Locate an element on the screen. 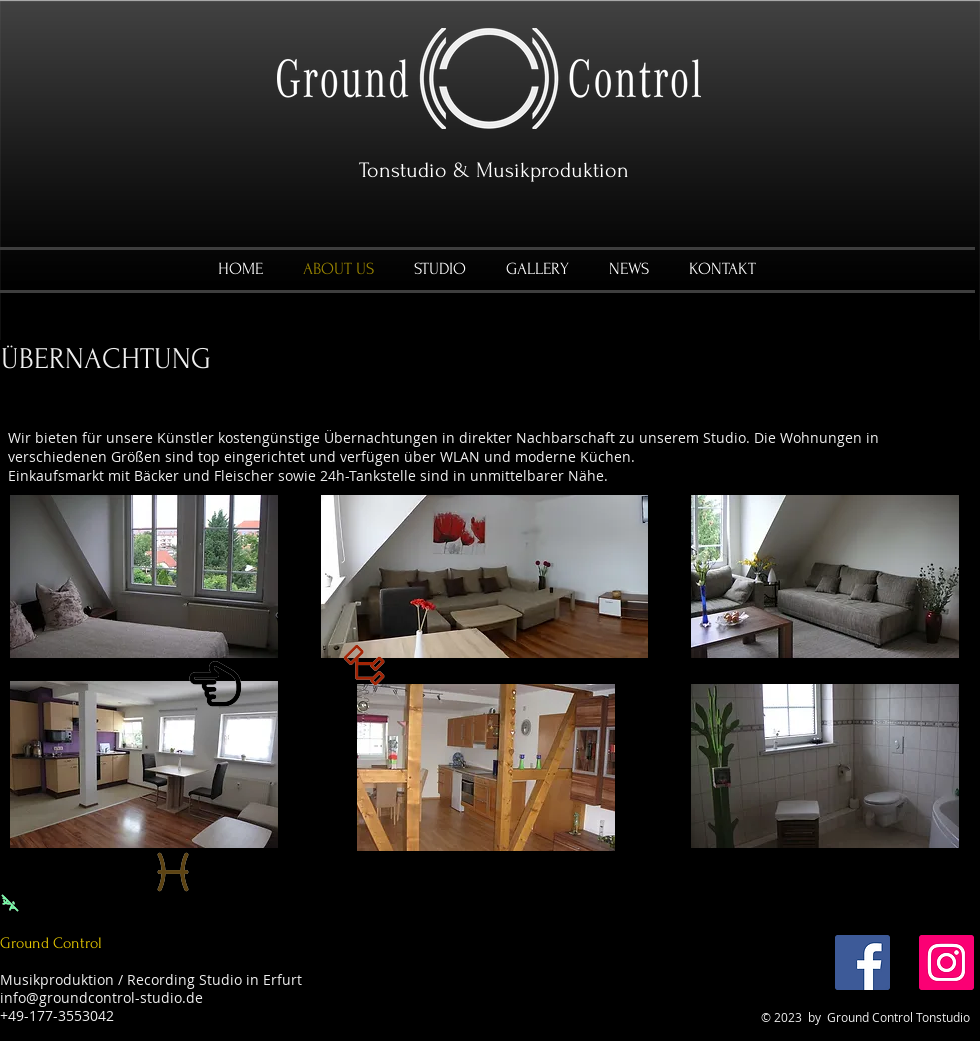 Image resolution: width=980 pixels, height=1041 pixels. navigate to previous item or section is located at coordinates (216, 684).